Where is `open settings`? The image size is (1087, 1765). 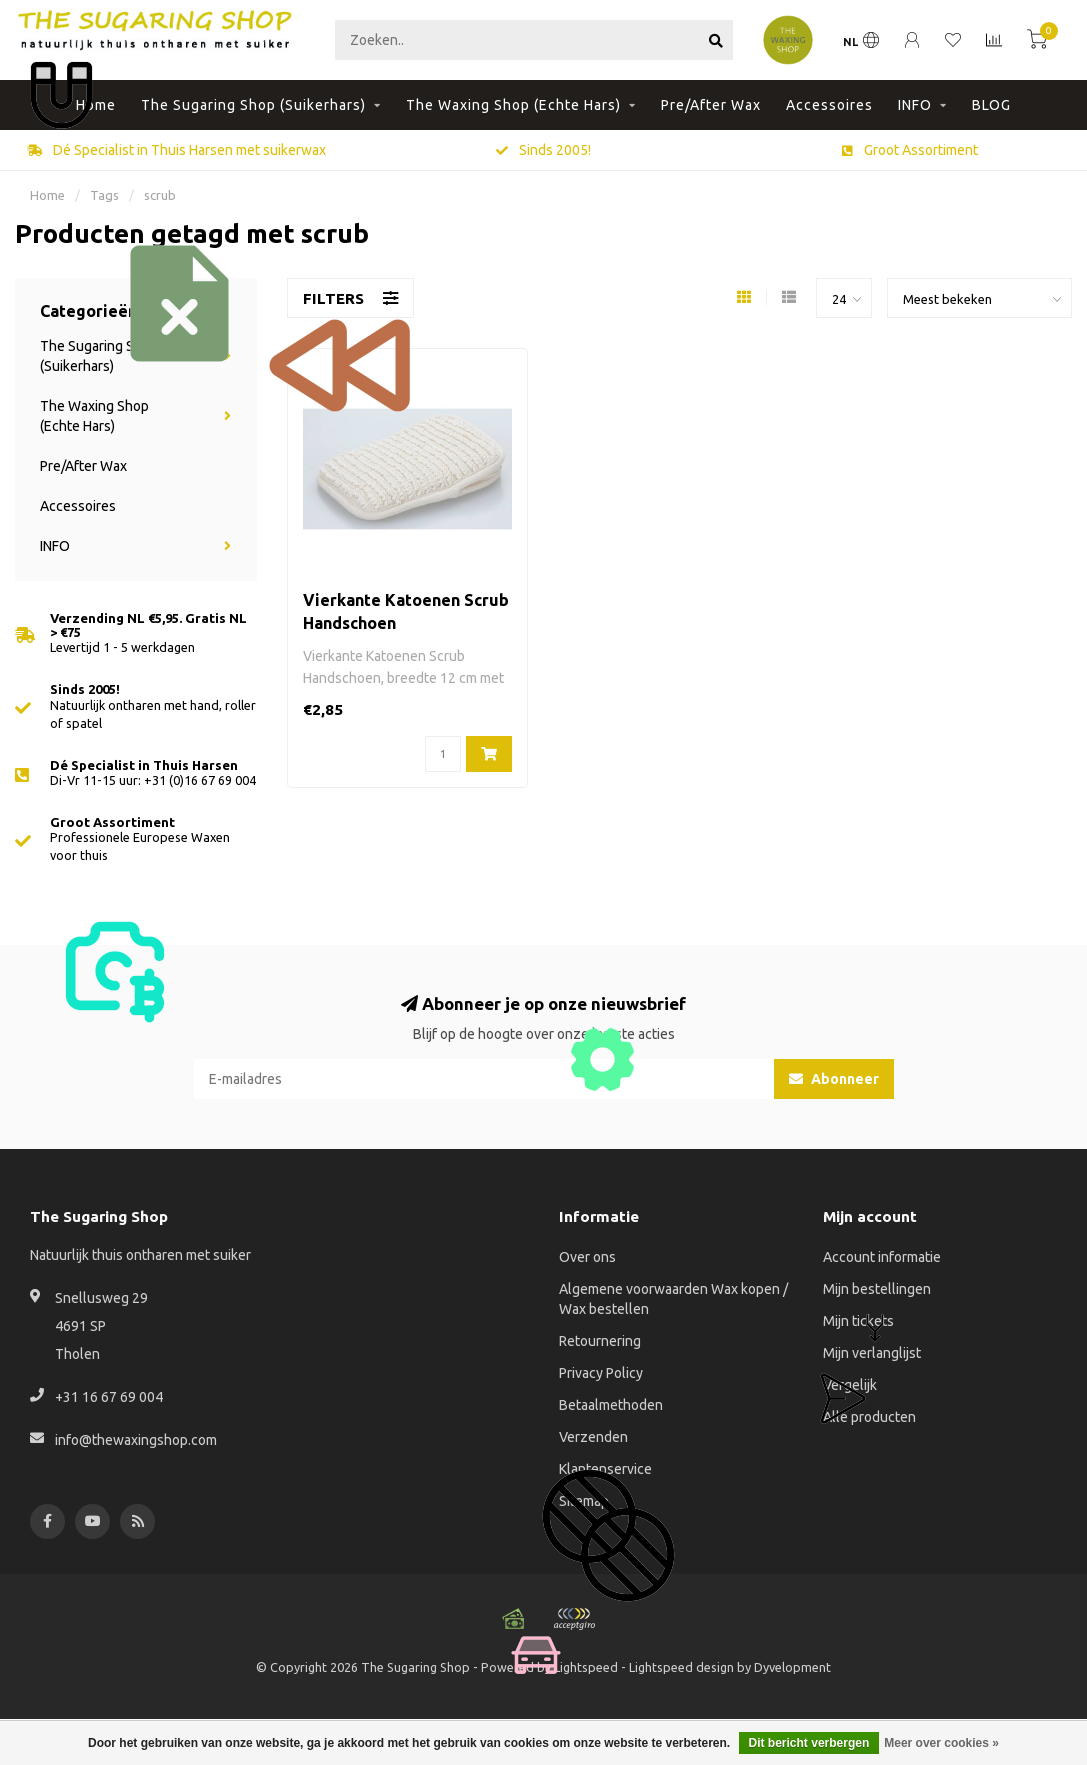 open settings is located at coordinates (602, 1059).